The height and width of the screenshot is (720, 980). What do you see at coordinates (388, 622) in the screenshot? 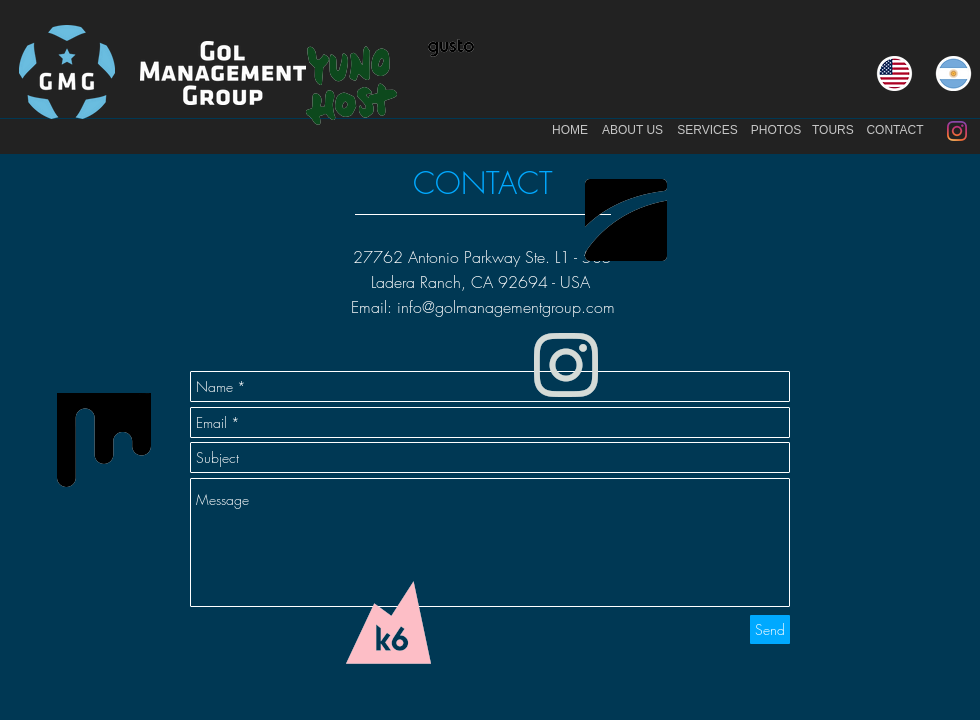
I see `k6 load testing tool logo` at bounding box center [388, 622].